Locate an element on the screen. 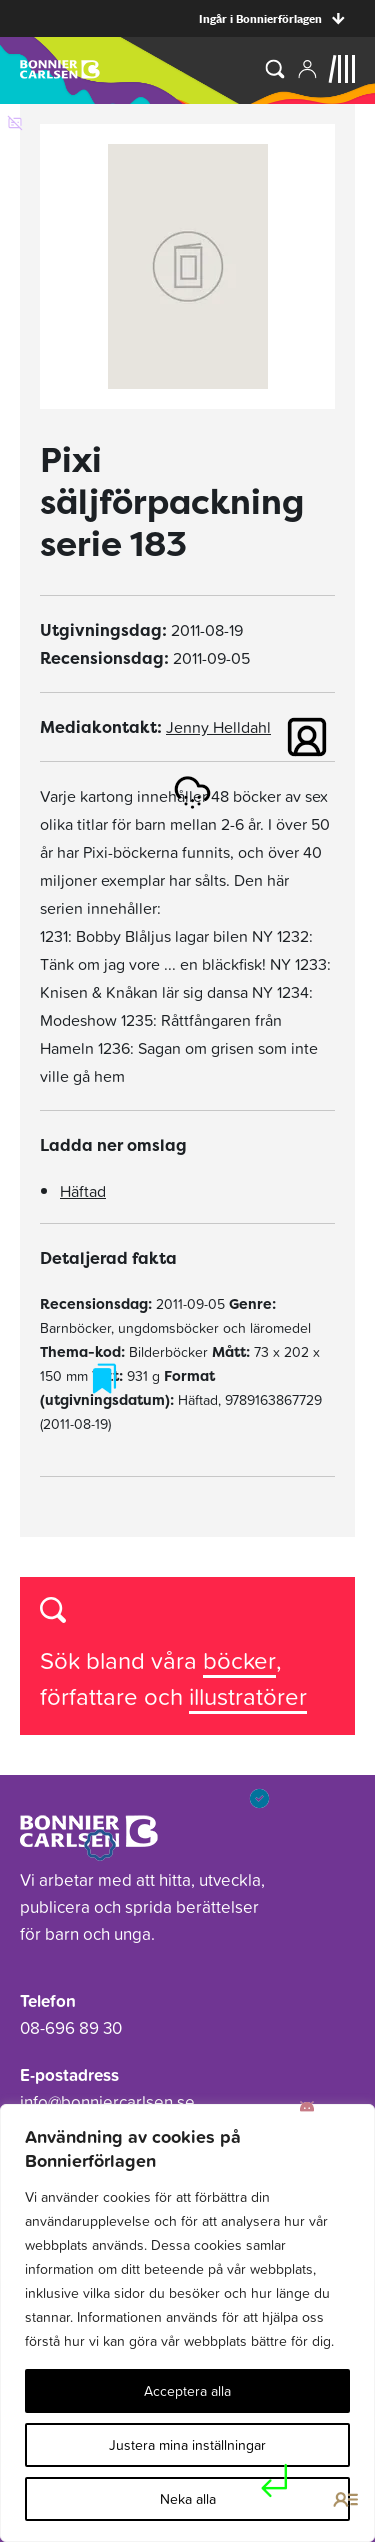 The width and height of the screenshot is (375, 2542). indicates a completed or successful action is located at coordinates (259, 1798).